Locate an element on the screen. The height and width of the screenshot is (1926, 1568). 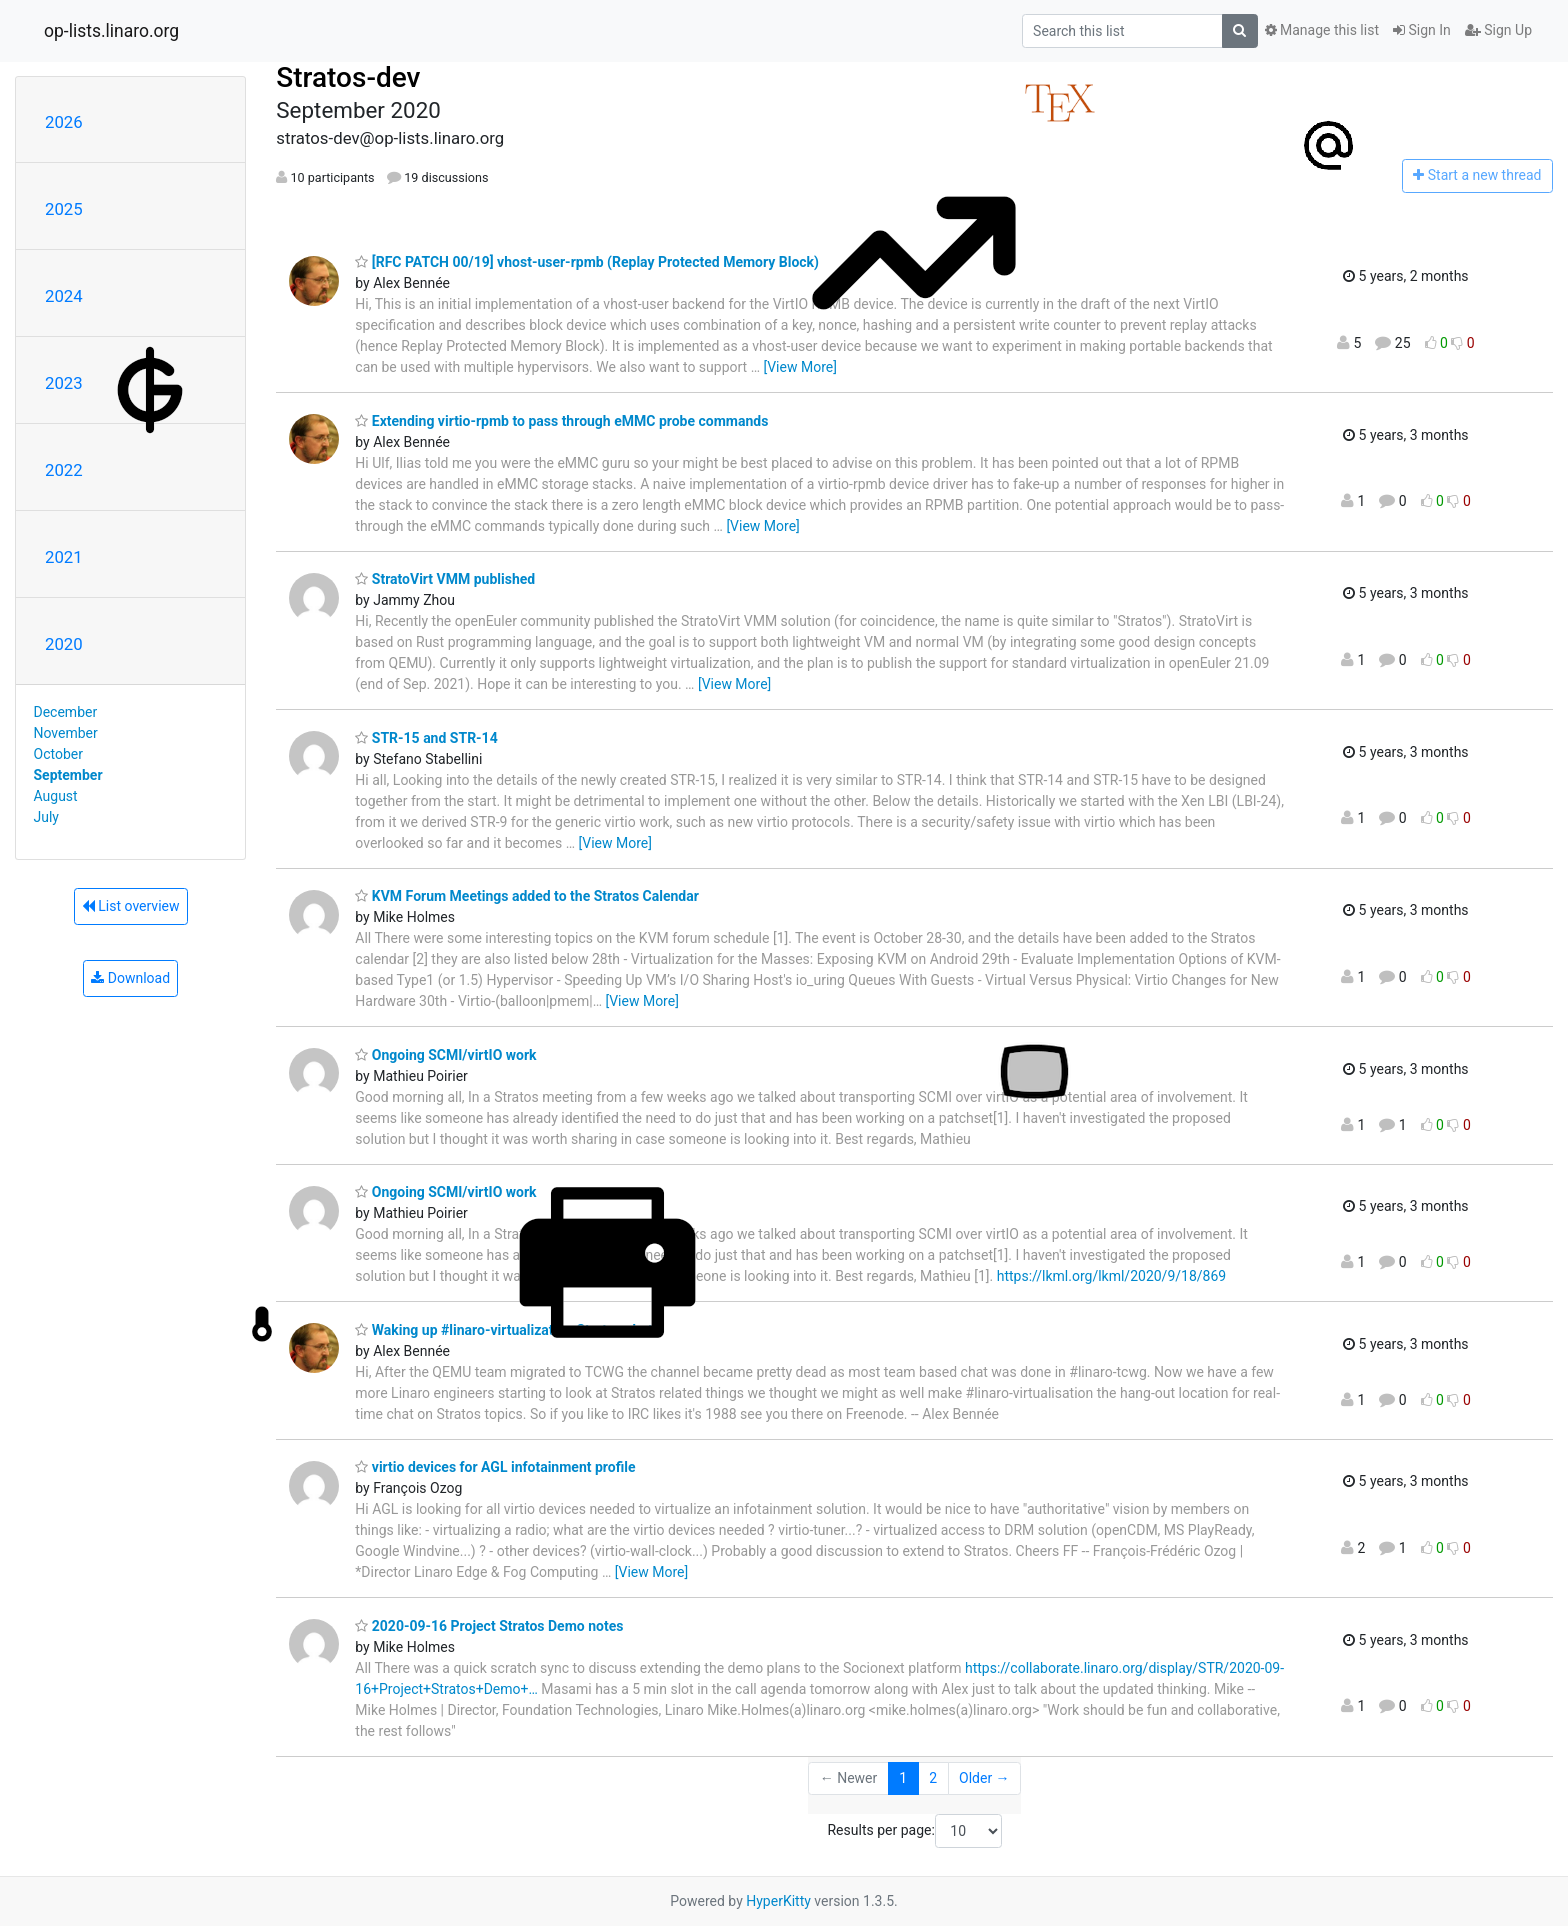
indicates lowest temperature or cold setting is located at coordinates (262, 1324).